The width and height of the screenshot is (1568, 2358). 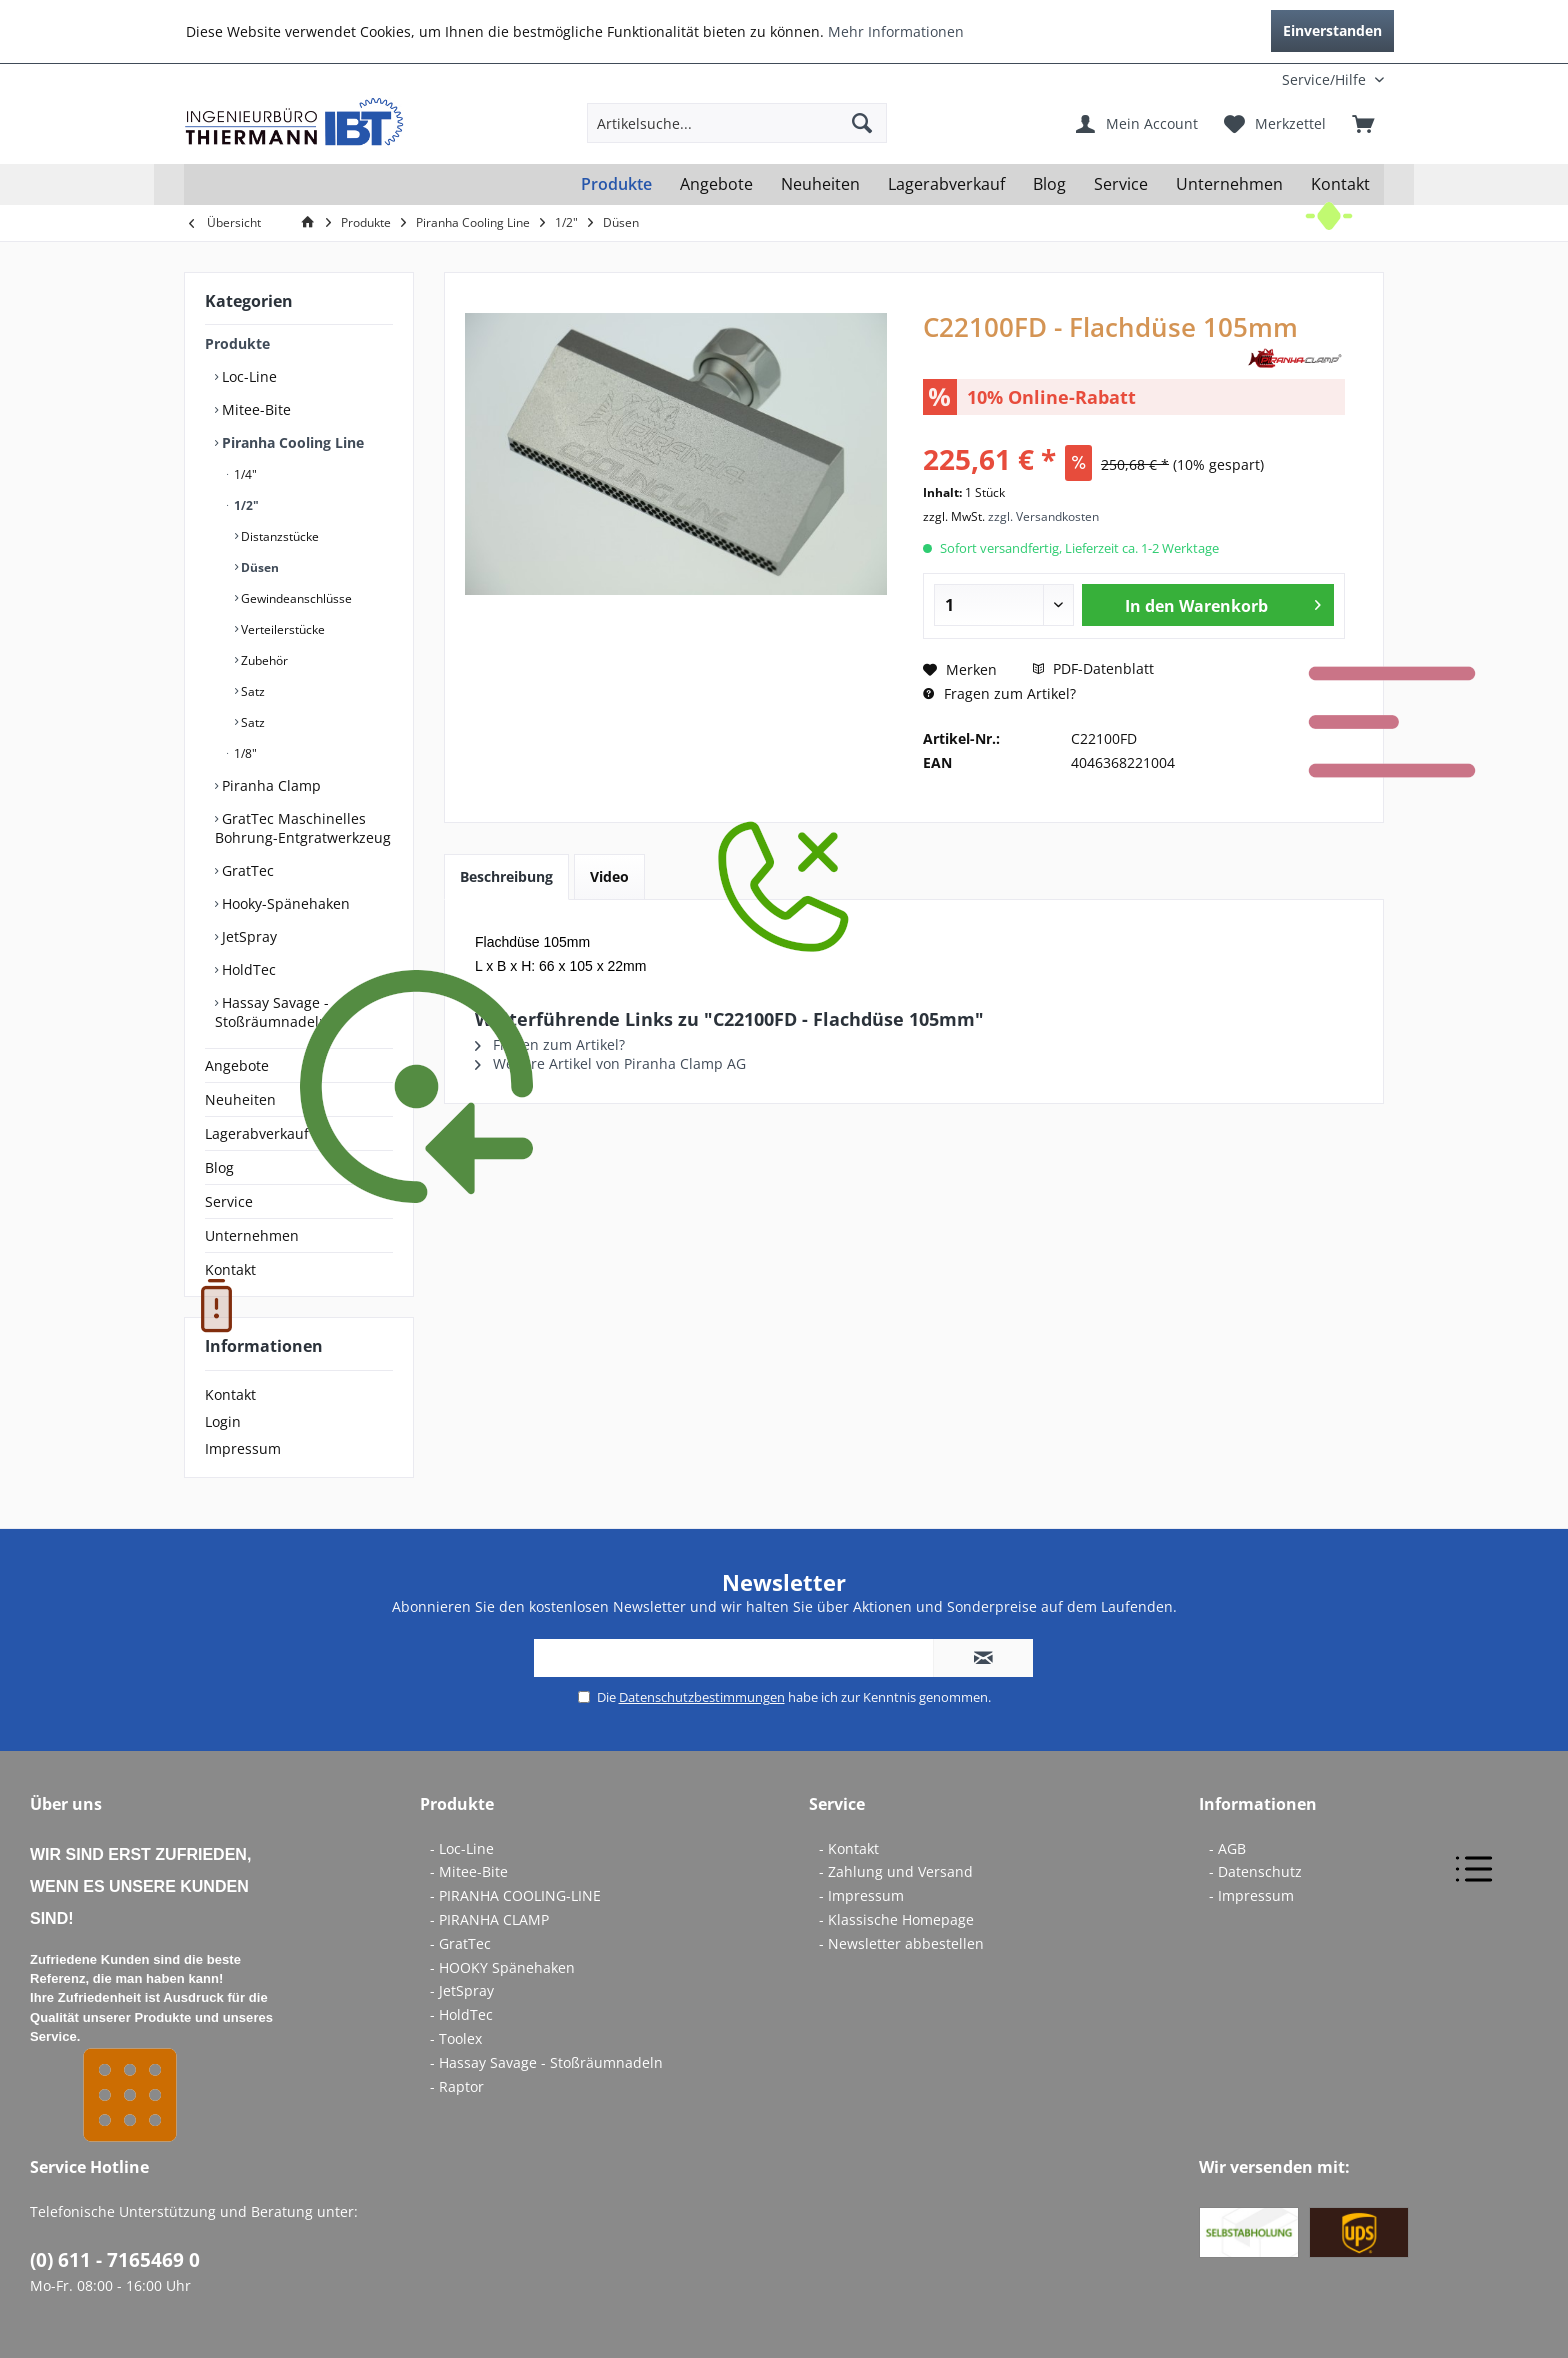 I want to click on align keyframe to horizontal center, so click(x=1329, y=216).